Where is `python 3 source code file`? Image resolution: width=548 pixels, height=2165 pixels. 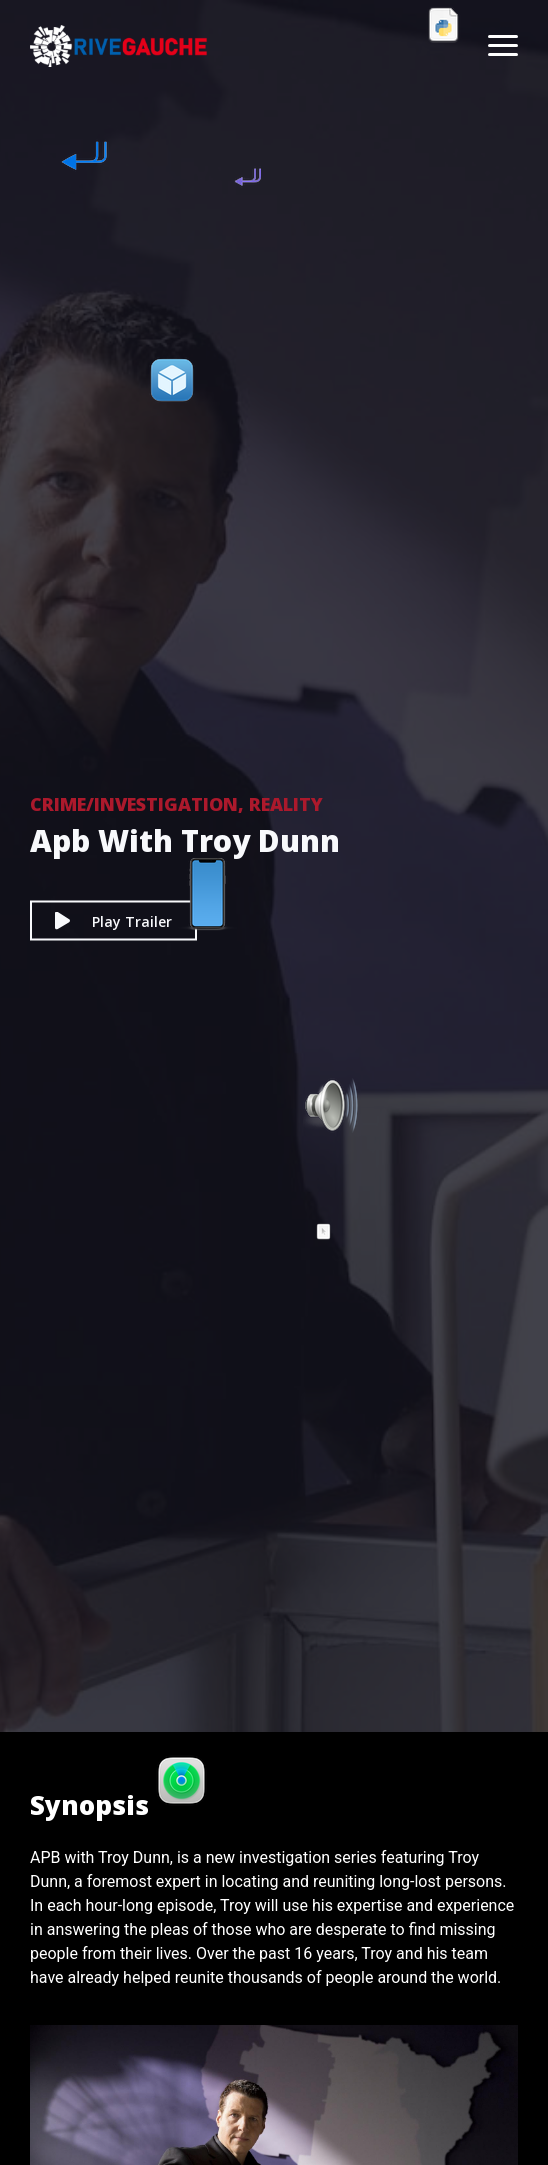
python 3 source code file is located at coordinates (443, 24).